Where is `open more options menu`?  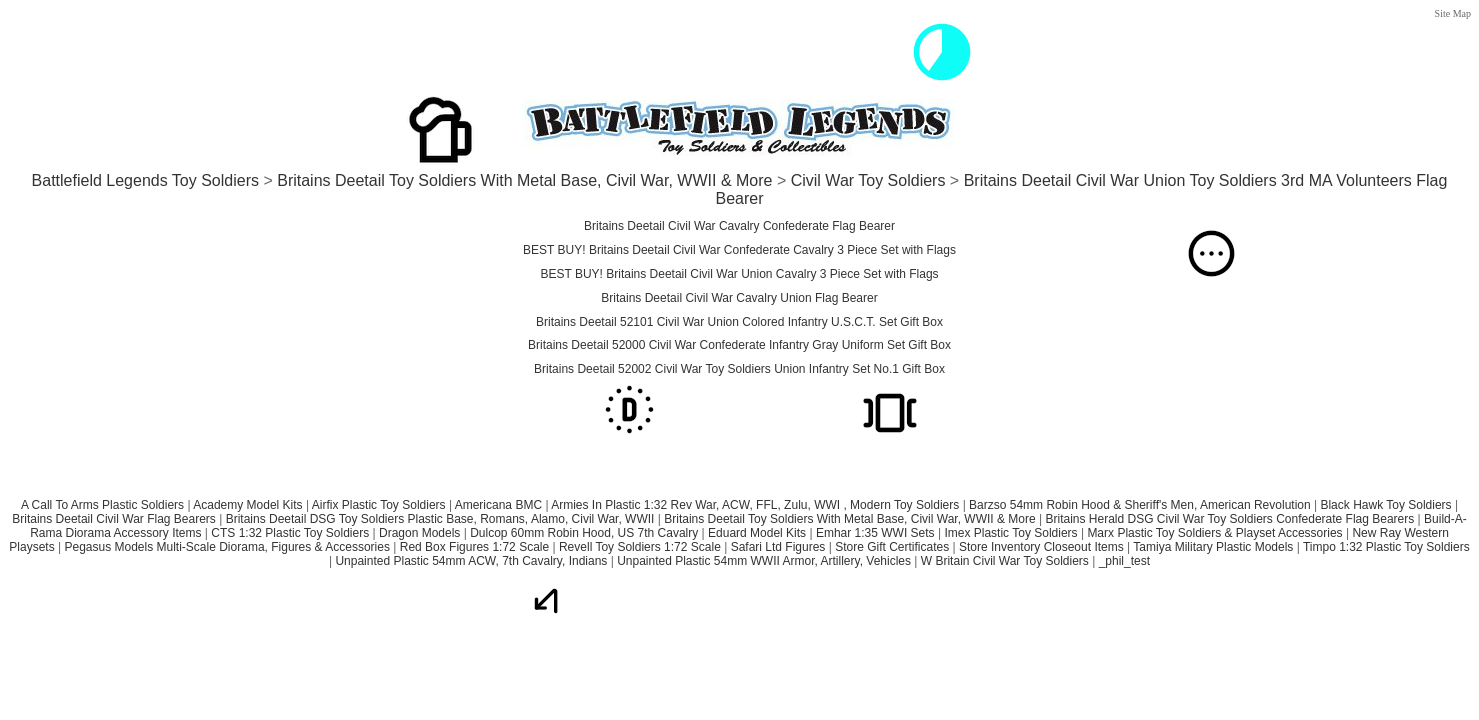
open more options menu is located at coordinates (1211, 253).